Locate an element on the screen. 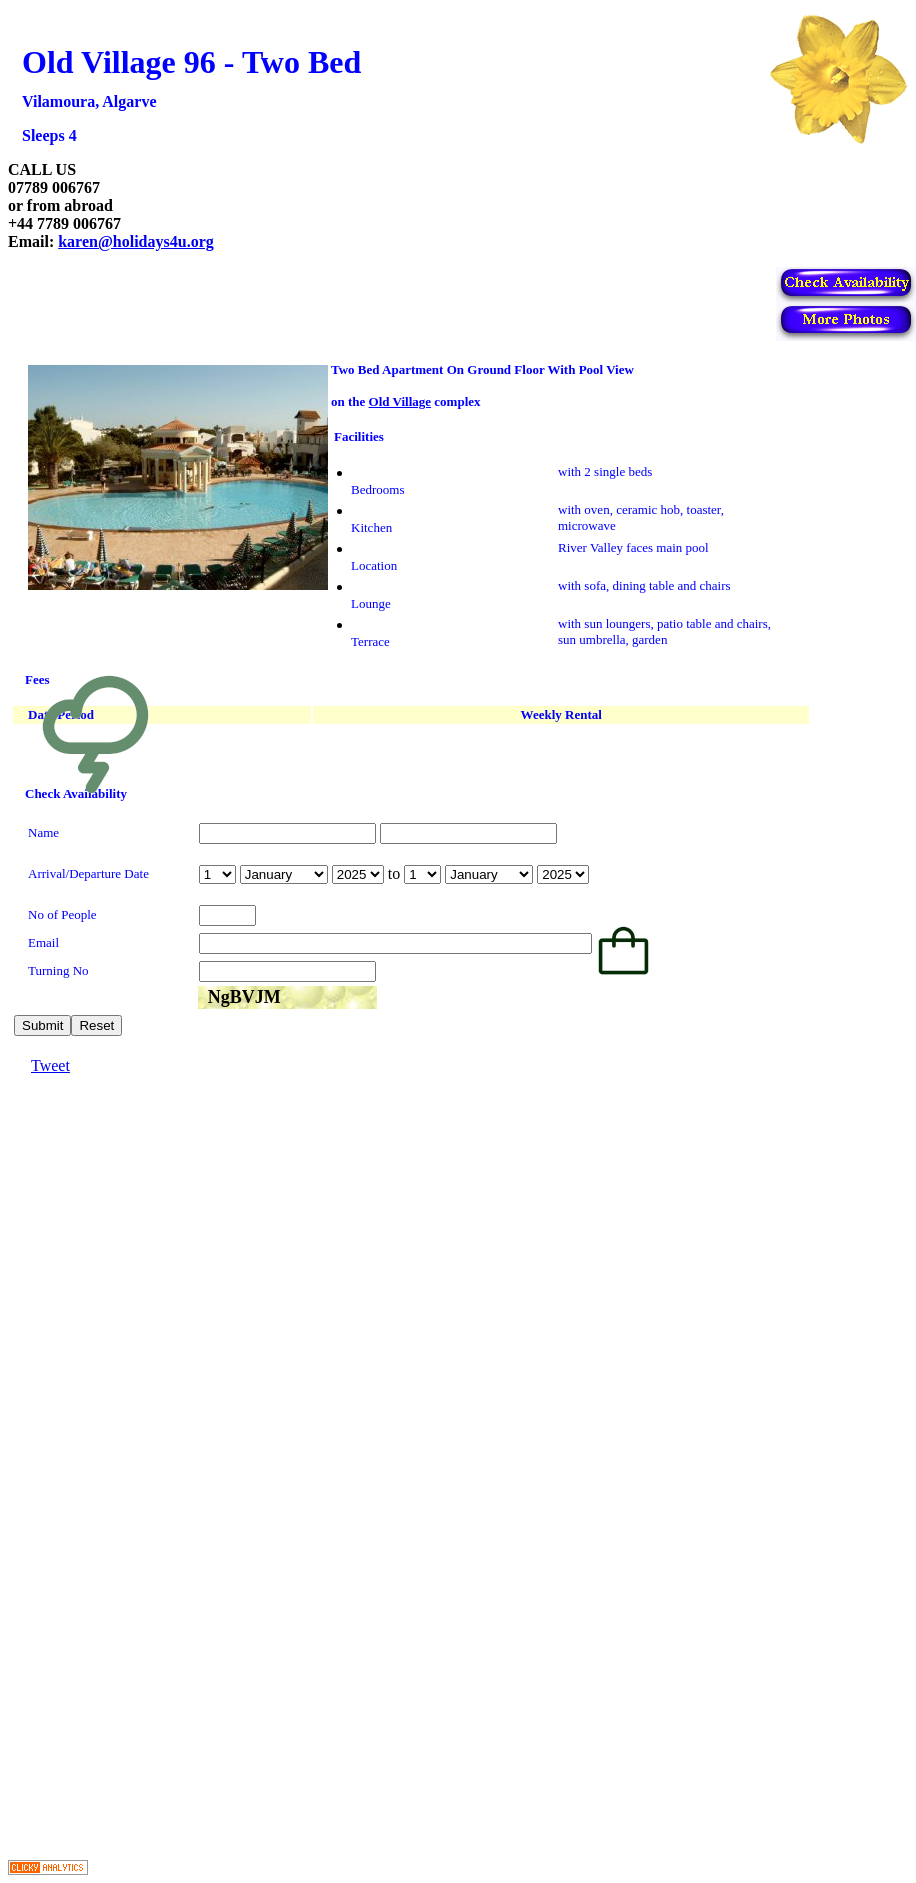 This screenshot has width=916, height=1883. view your shopping bag is located at coordinates (623, 953).